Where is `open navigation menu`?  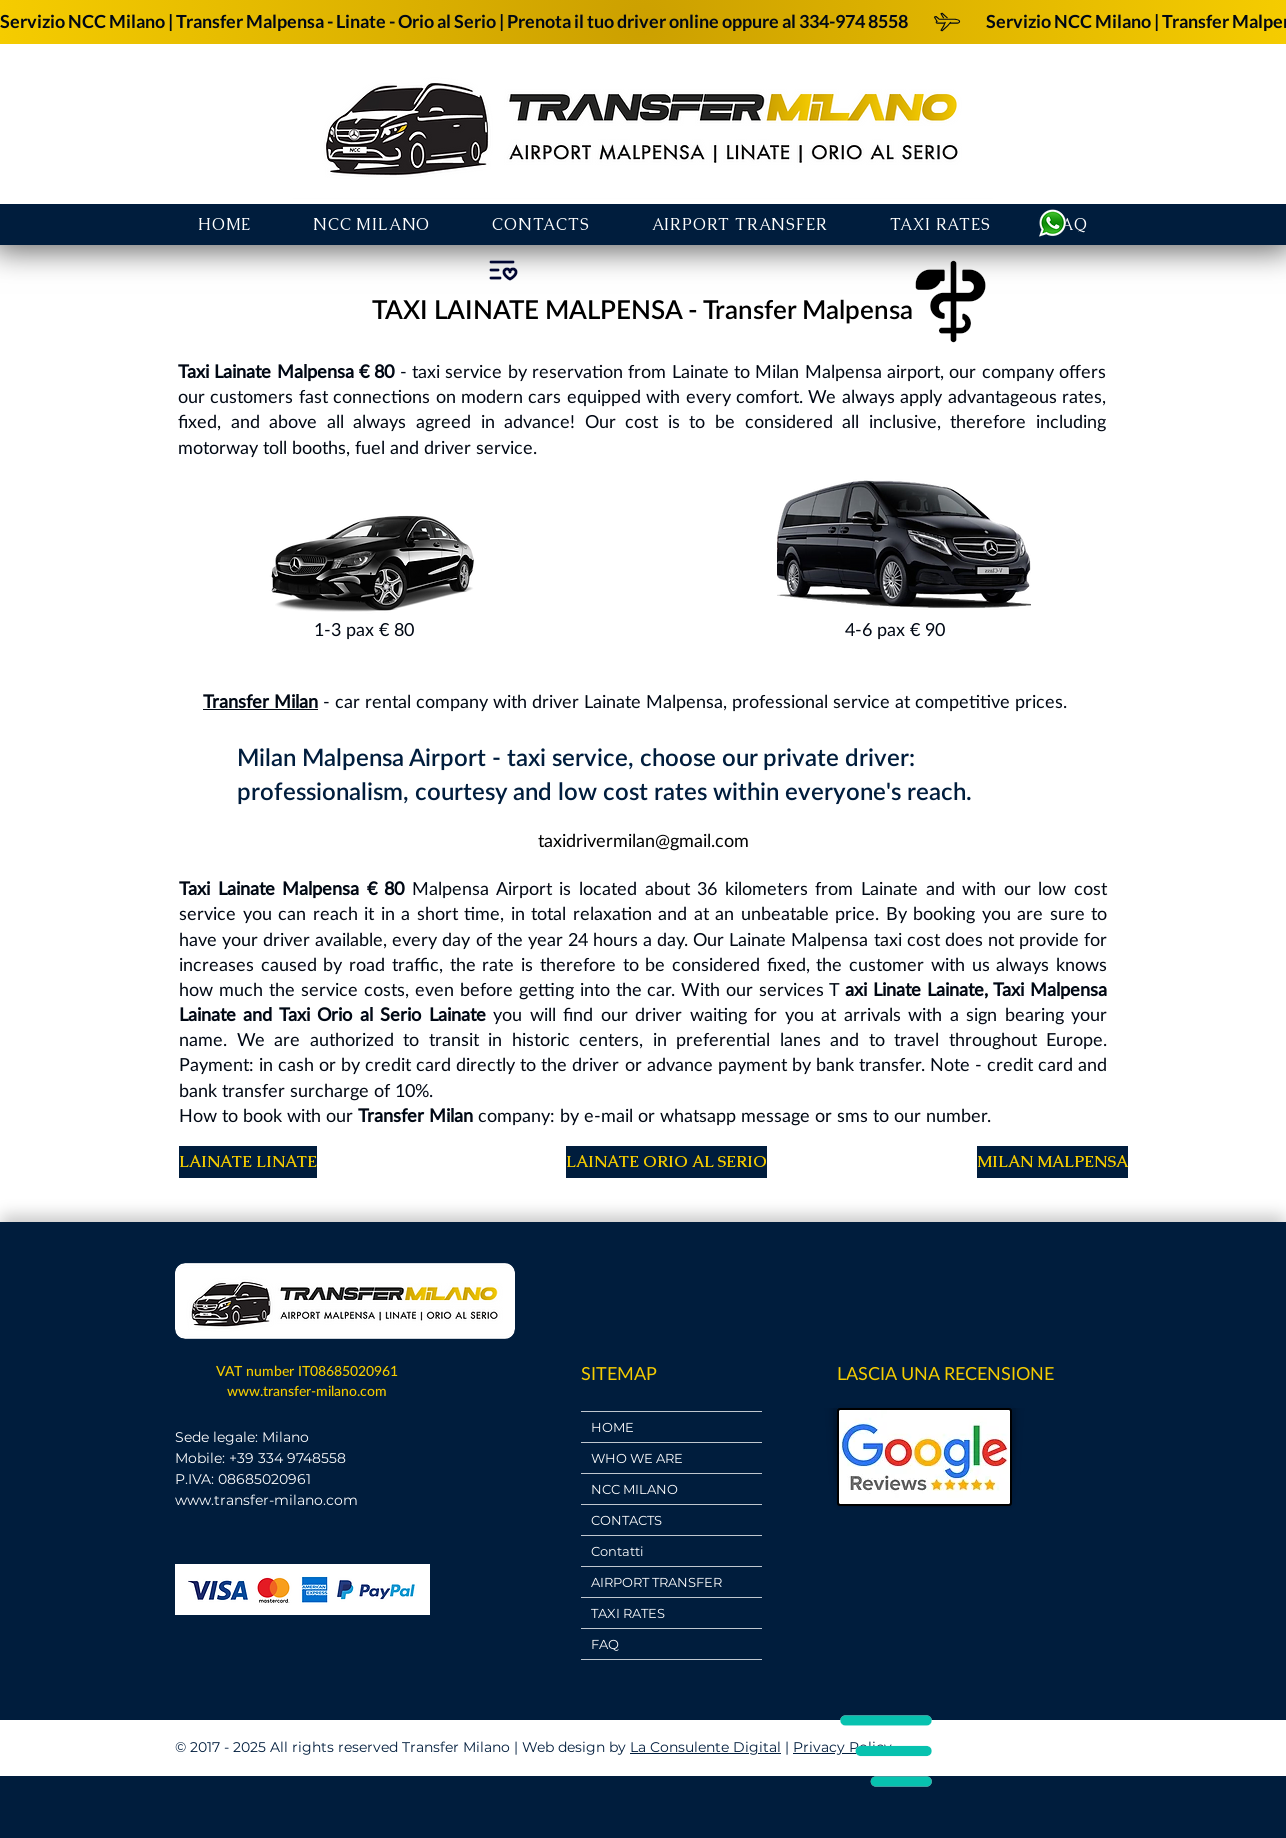 open navigation menu is located at coordinates (886, 1751).